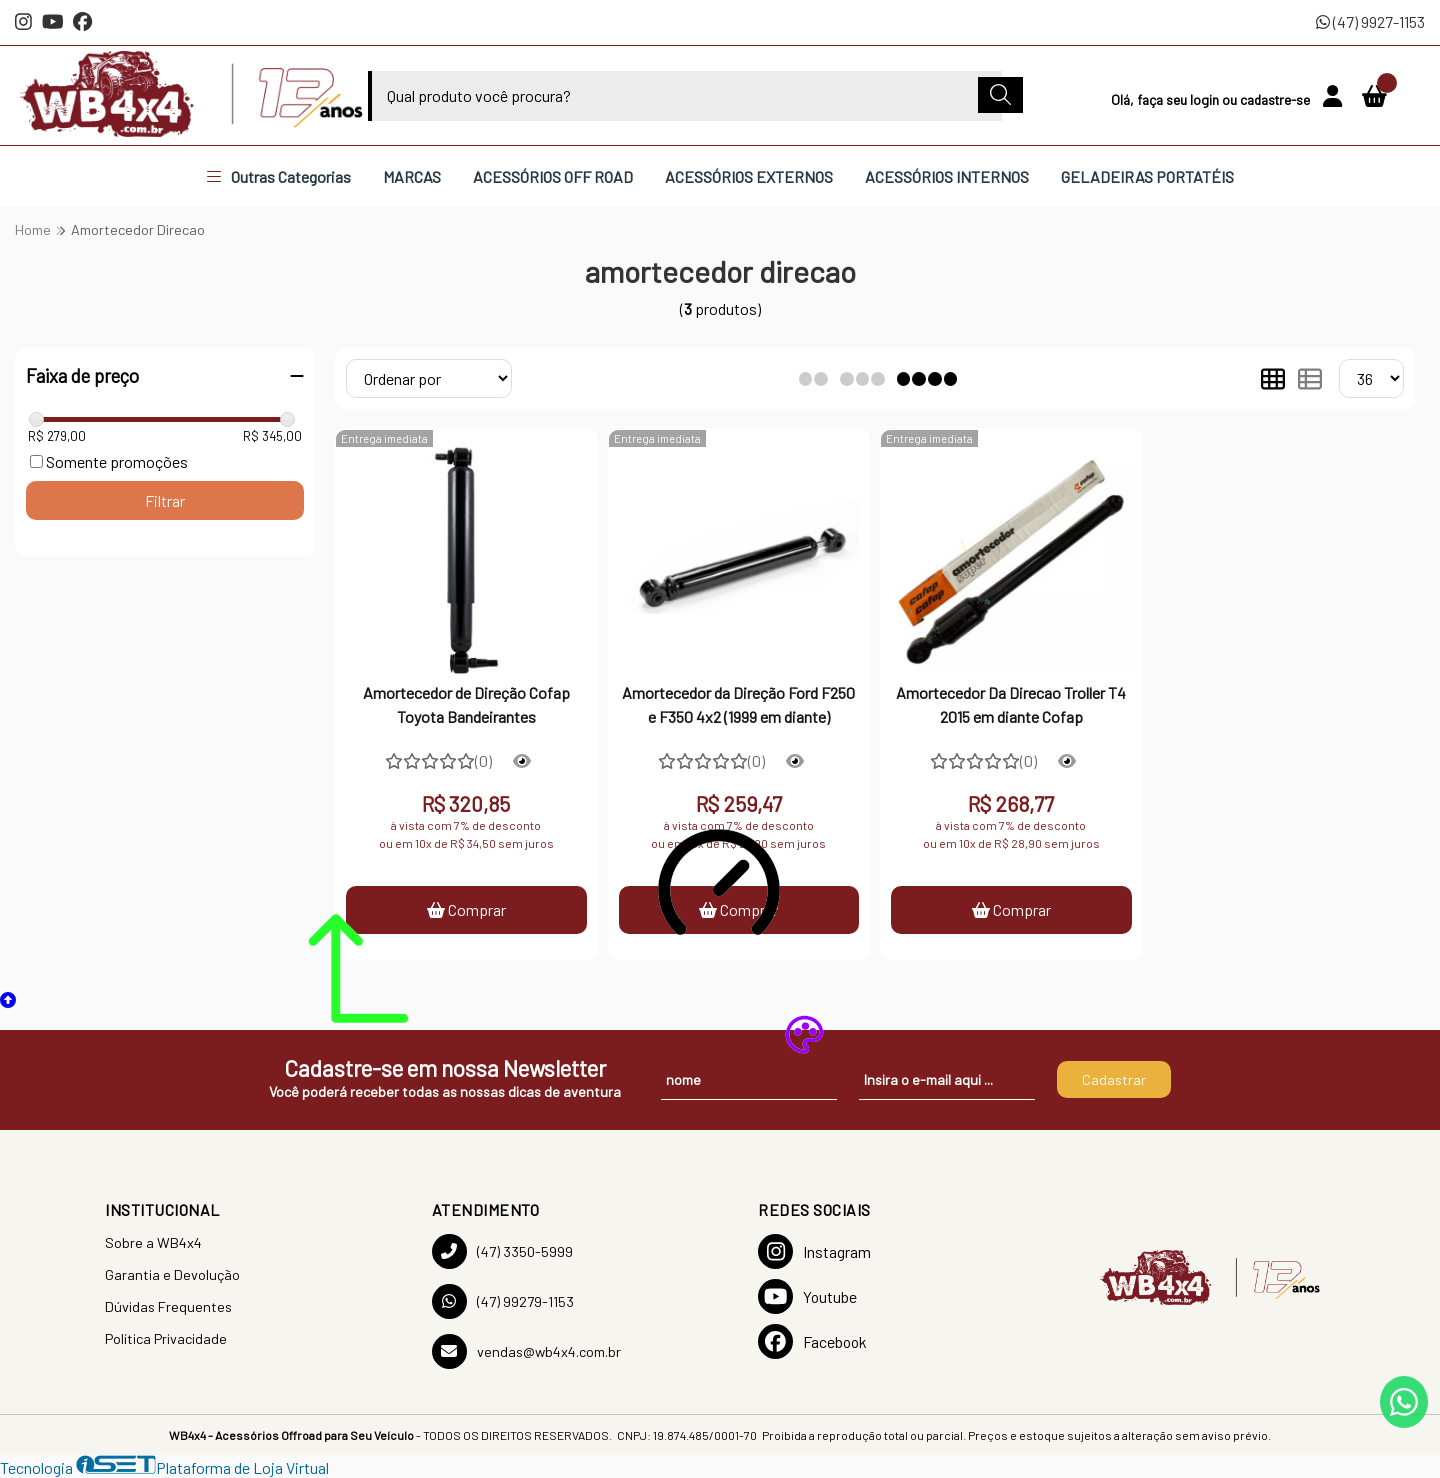  I want to click on test internet connection speed, so click(719, 884).